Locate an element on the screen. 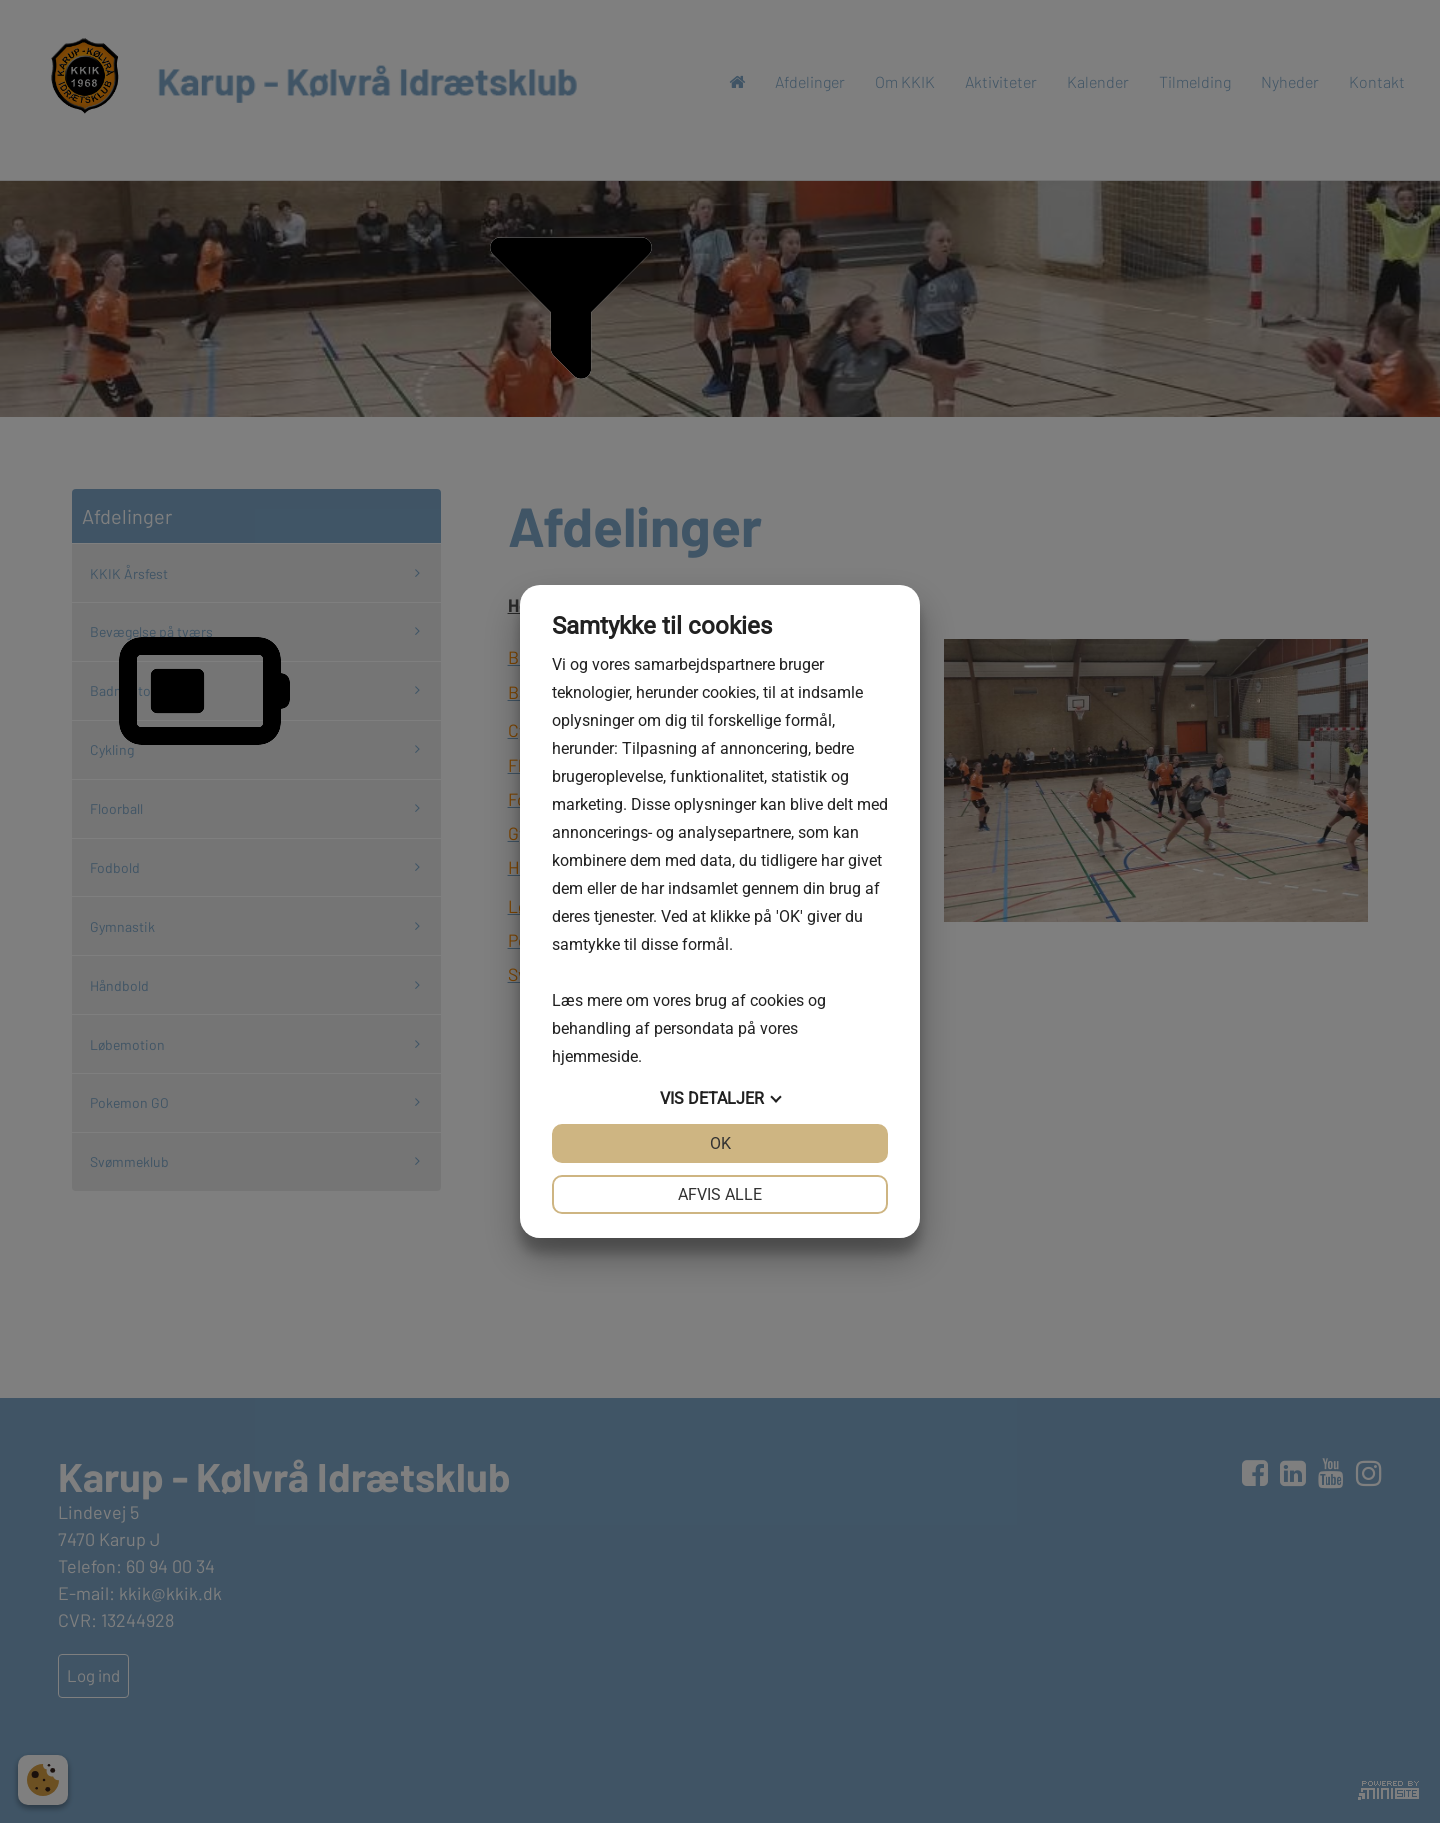 Image resolution: width=1440 pixels, height=1823 pixels. indicates battery at 50% charge is located at coordinates (200, 691).